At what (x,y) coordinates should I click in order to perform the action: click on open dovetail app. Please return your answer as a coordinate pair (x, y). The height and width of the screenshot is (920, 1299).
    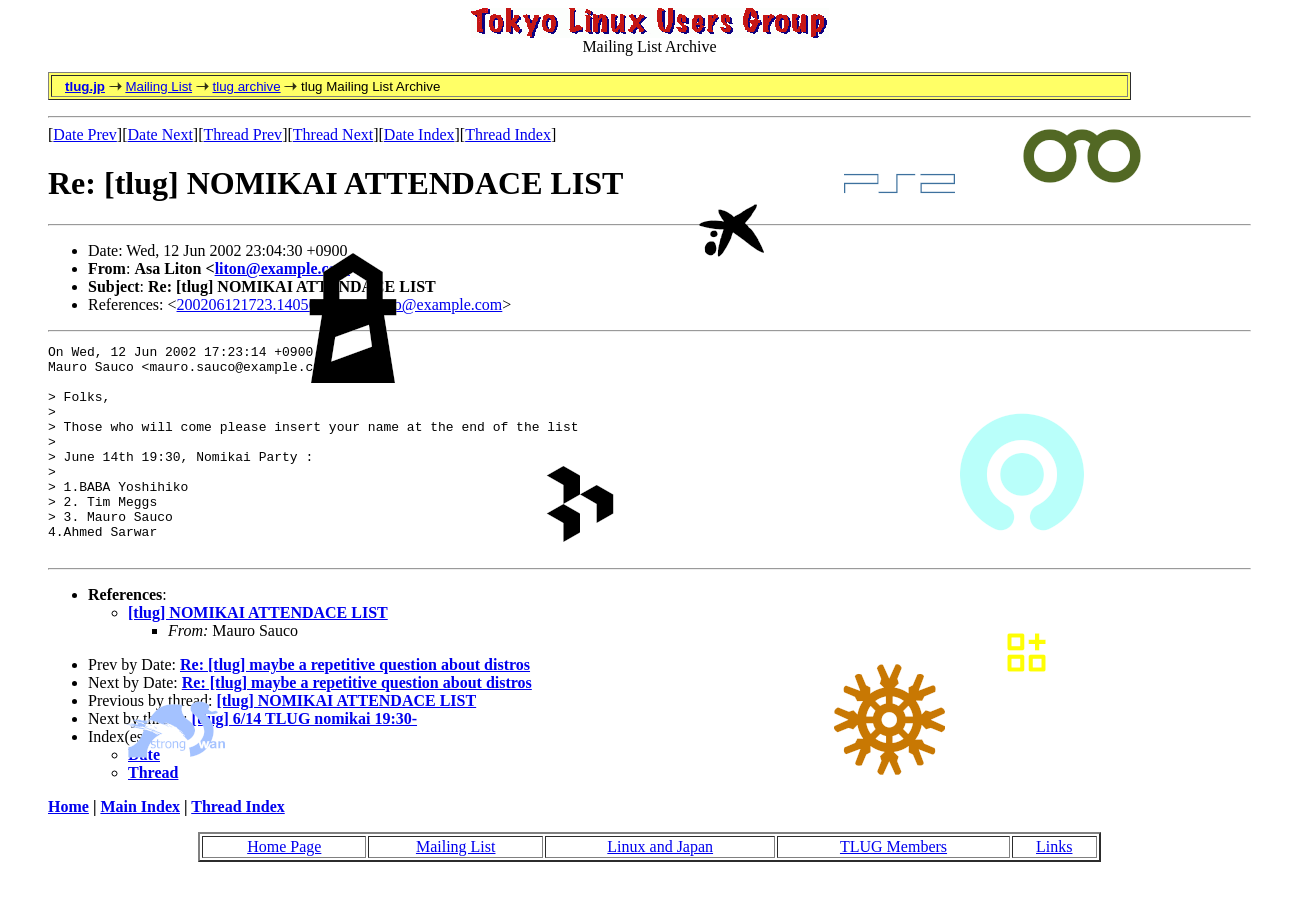
    Looking at the image, I should click on (580, 504).